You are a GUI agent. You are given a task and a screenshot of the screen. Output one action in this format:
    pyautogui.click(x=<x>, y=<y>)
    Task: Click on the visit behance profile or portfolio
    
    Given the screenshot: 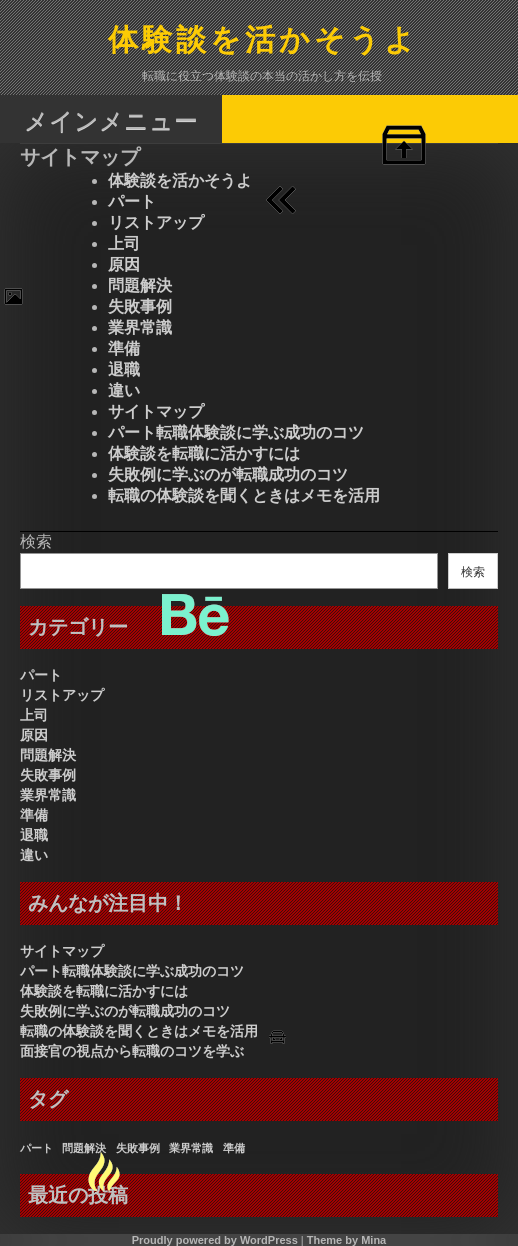 What is the action you would take?
    pyautogui.click(x=195, y=614)
    